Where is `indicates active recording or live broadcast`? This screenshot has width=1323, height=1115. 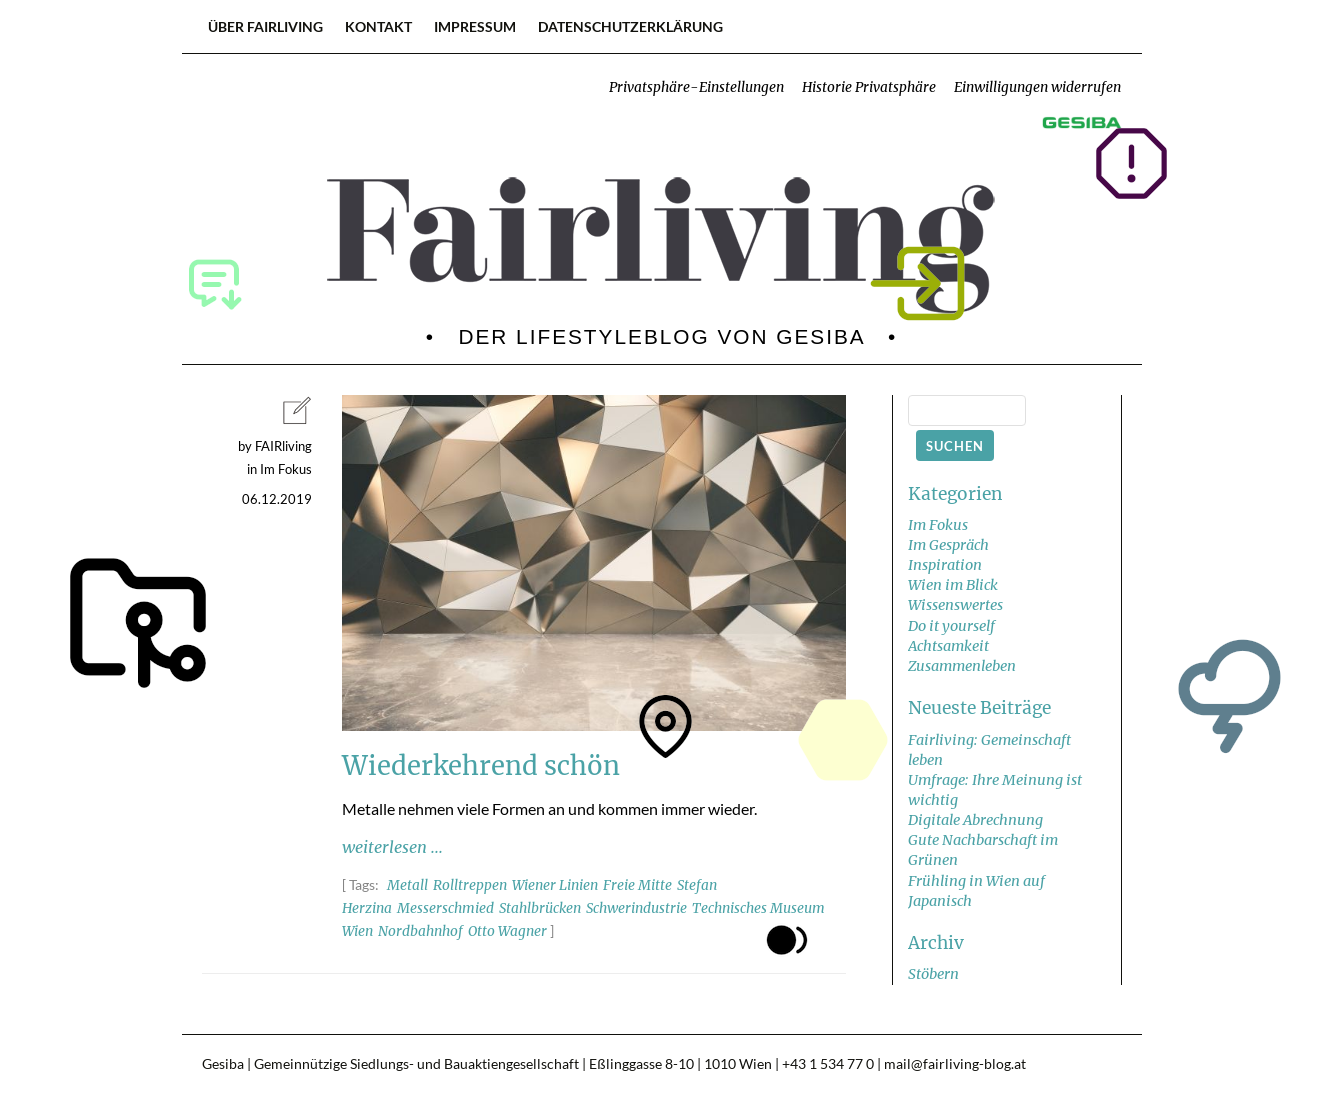
indicates active recording or live broadcast is located at coordinates (787, 940).